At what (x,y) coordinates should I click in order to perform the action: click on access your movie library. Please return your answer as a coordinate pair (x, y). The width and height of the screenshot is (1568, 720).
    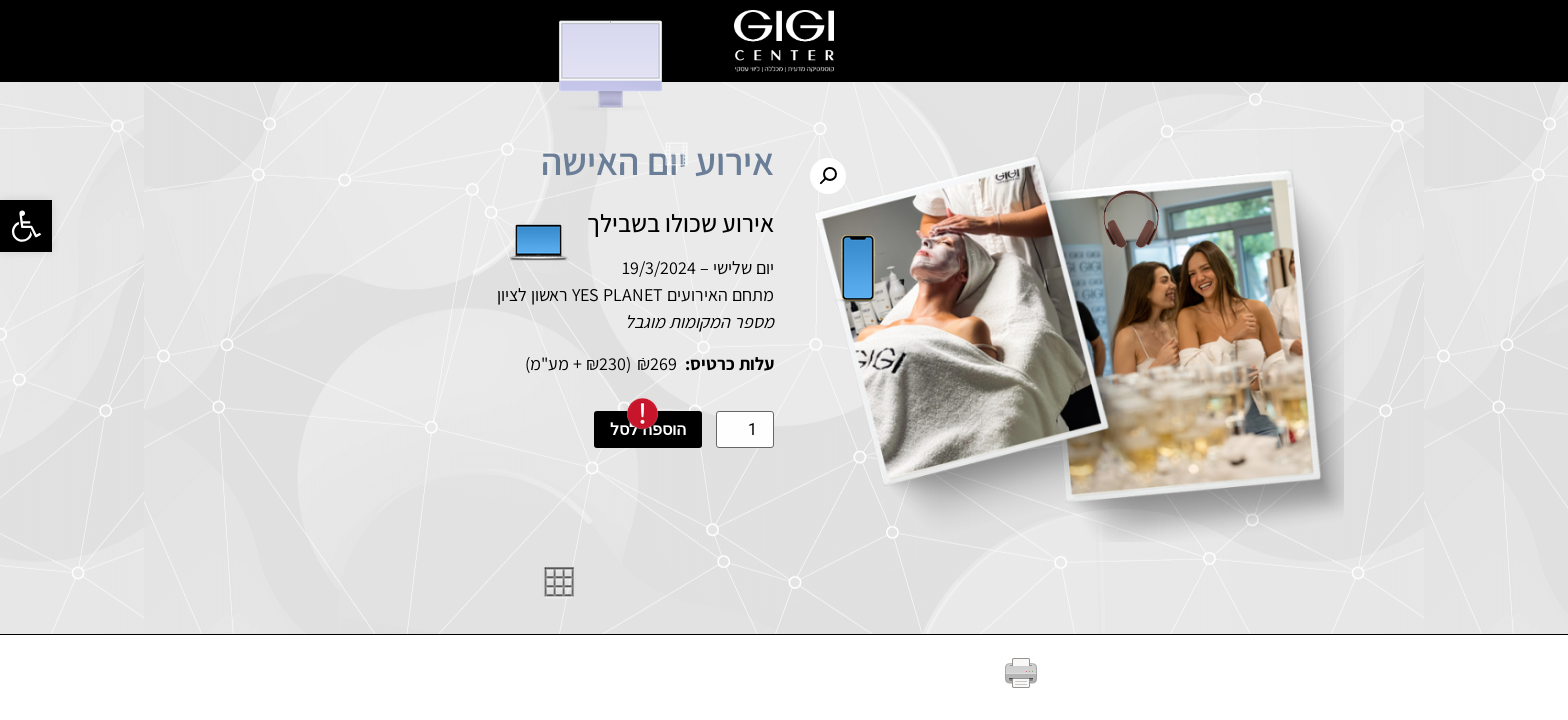
    Looking at the image, I should click on (676, 153).